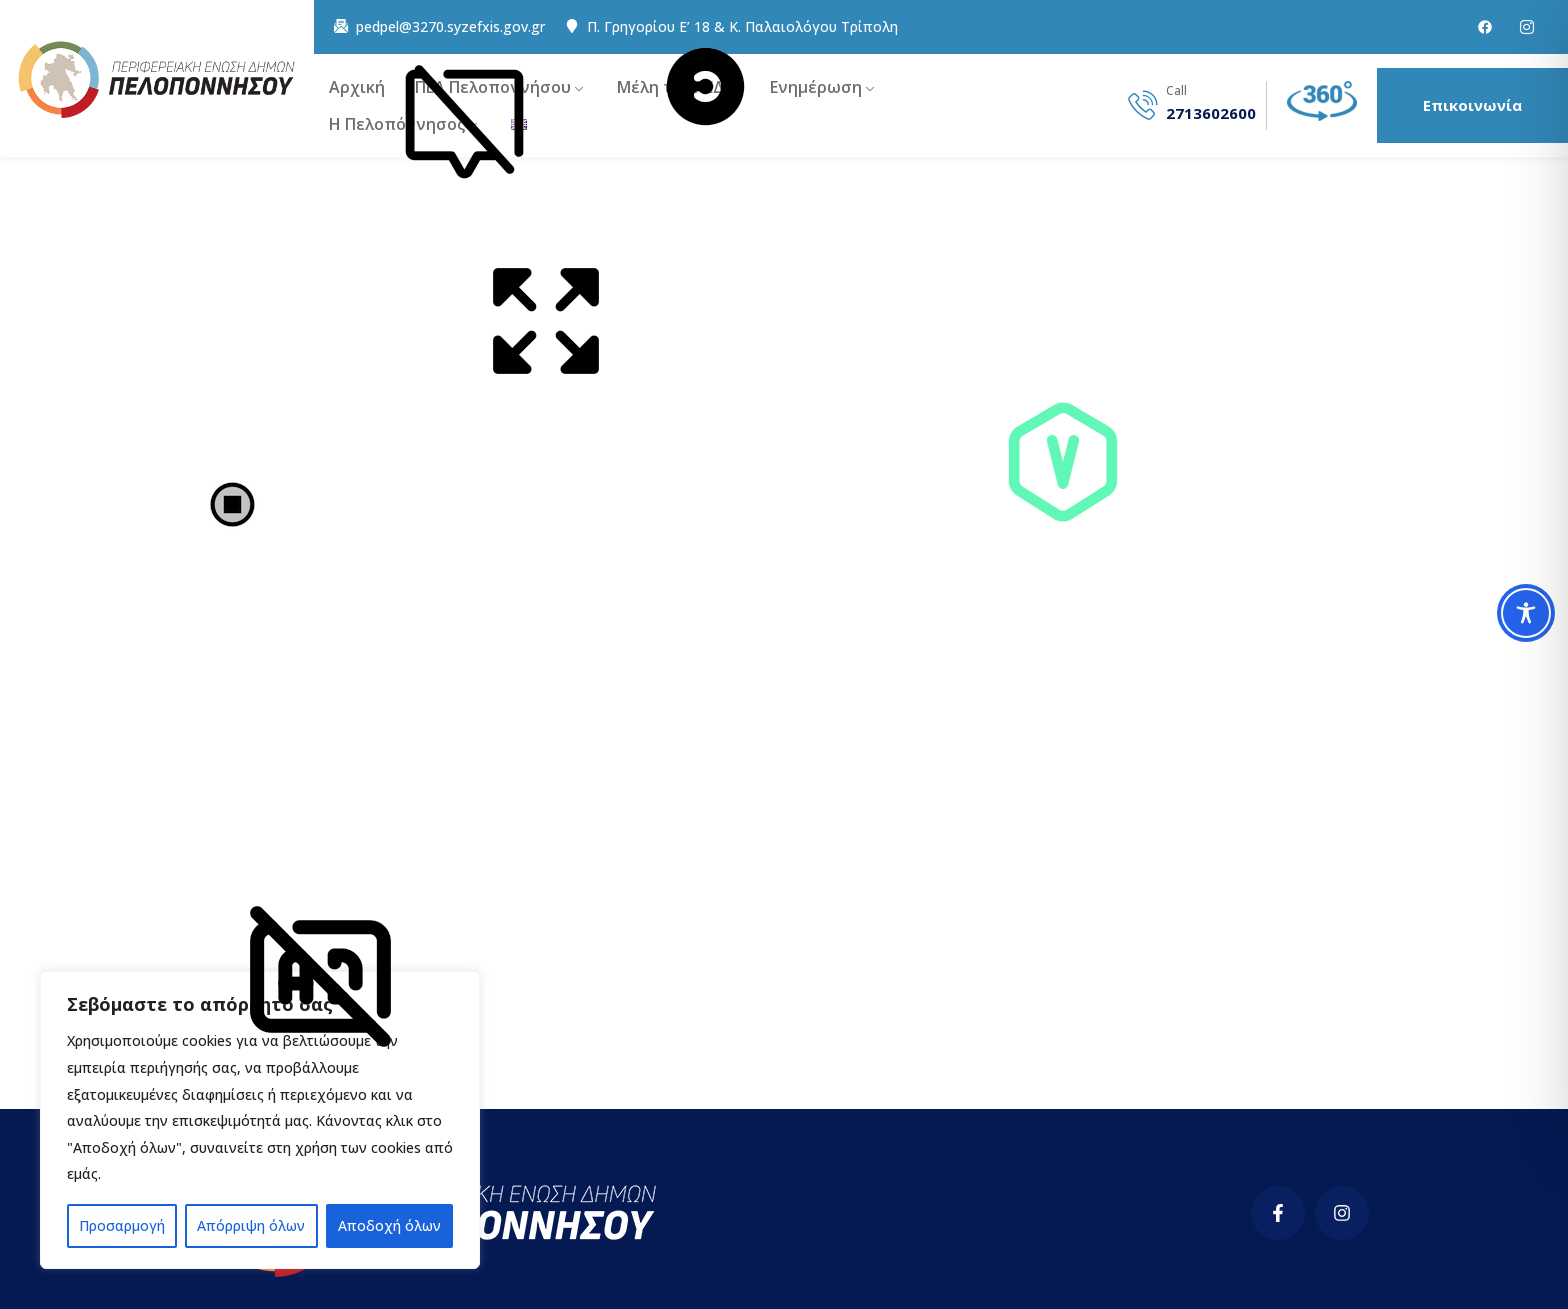 This screenshot has height=1309, width=1568. What do you see at coordinates (705, 86) in the screenshot?
I see `indicates copyleft or open-source licensing` at bounding box center [705, 86].